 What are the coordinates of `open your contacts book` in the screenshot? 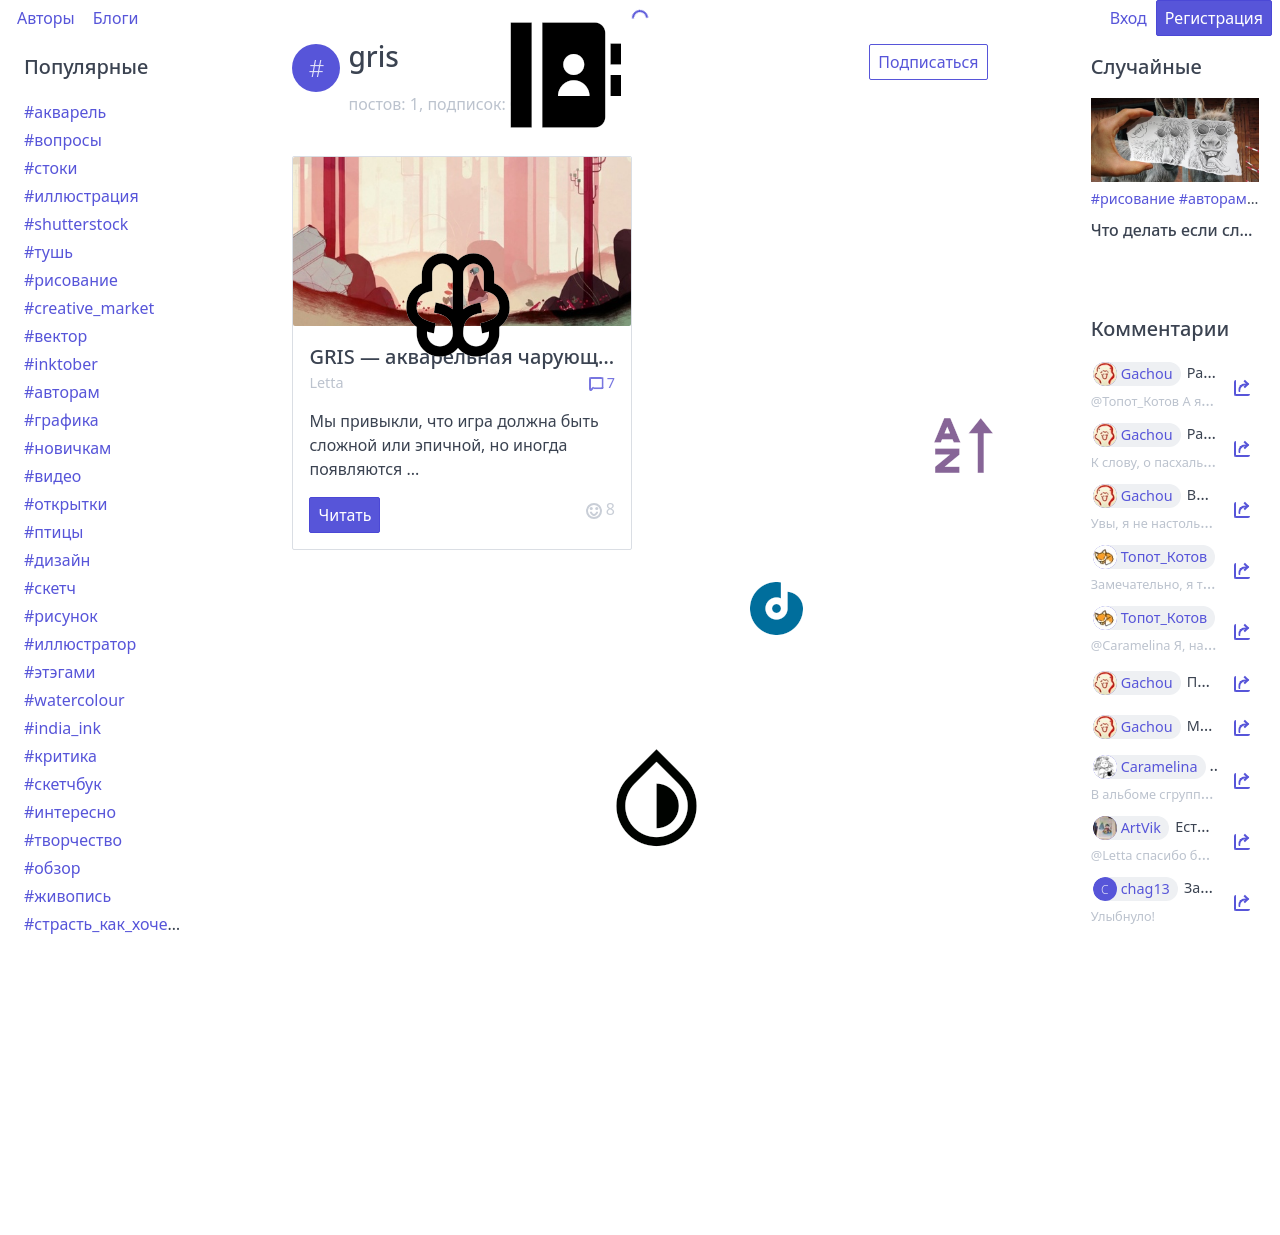 It's located at (558, 75).